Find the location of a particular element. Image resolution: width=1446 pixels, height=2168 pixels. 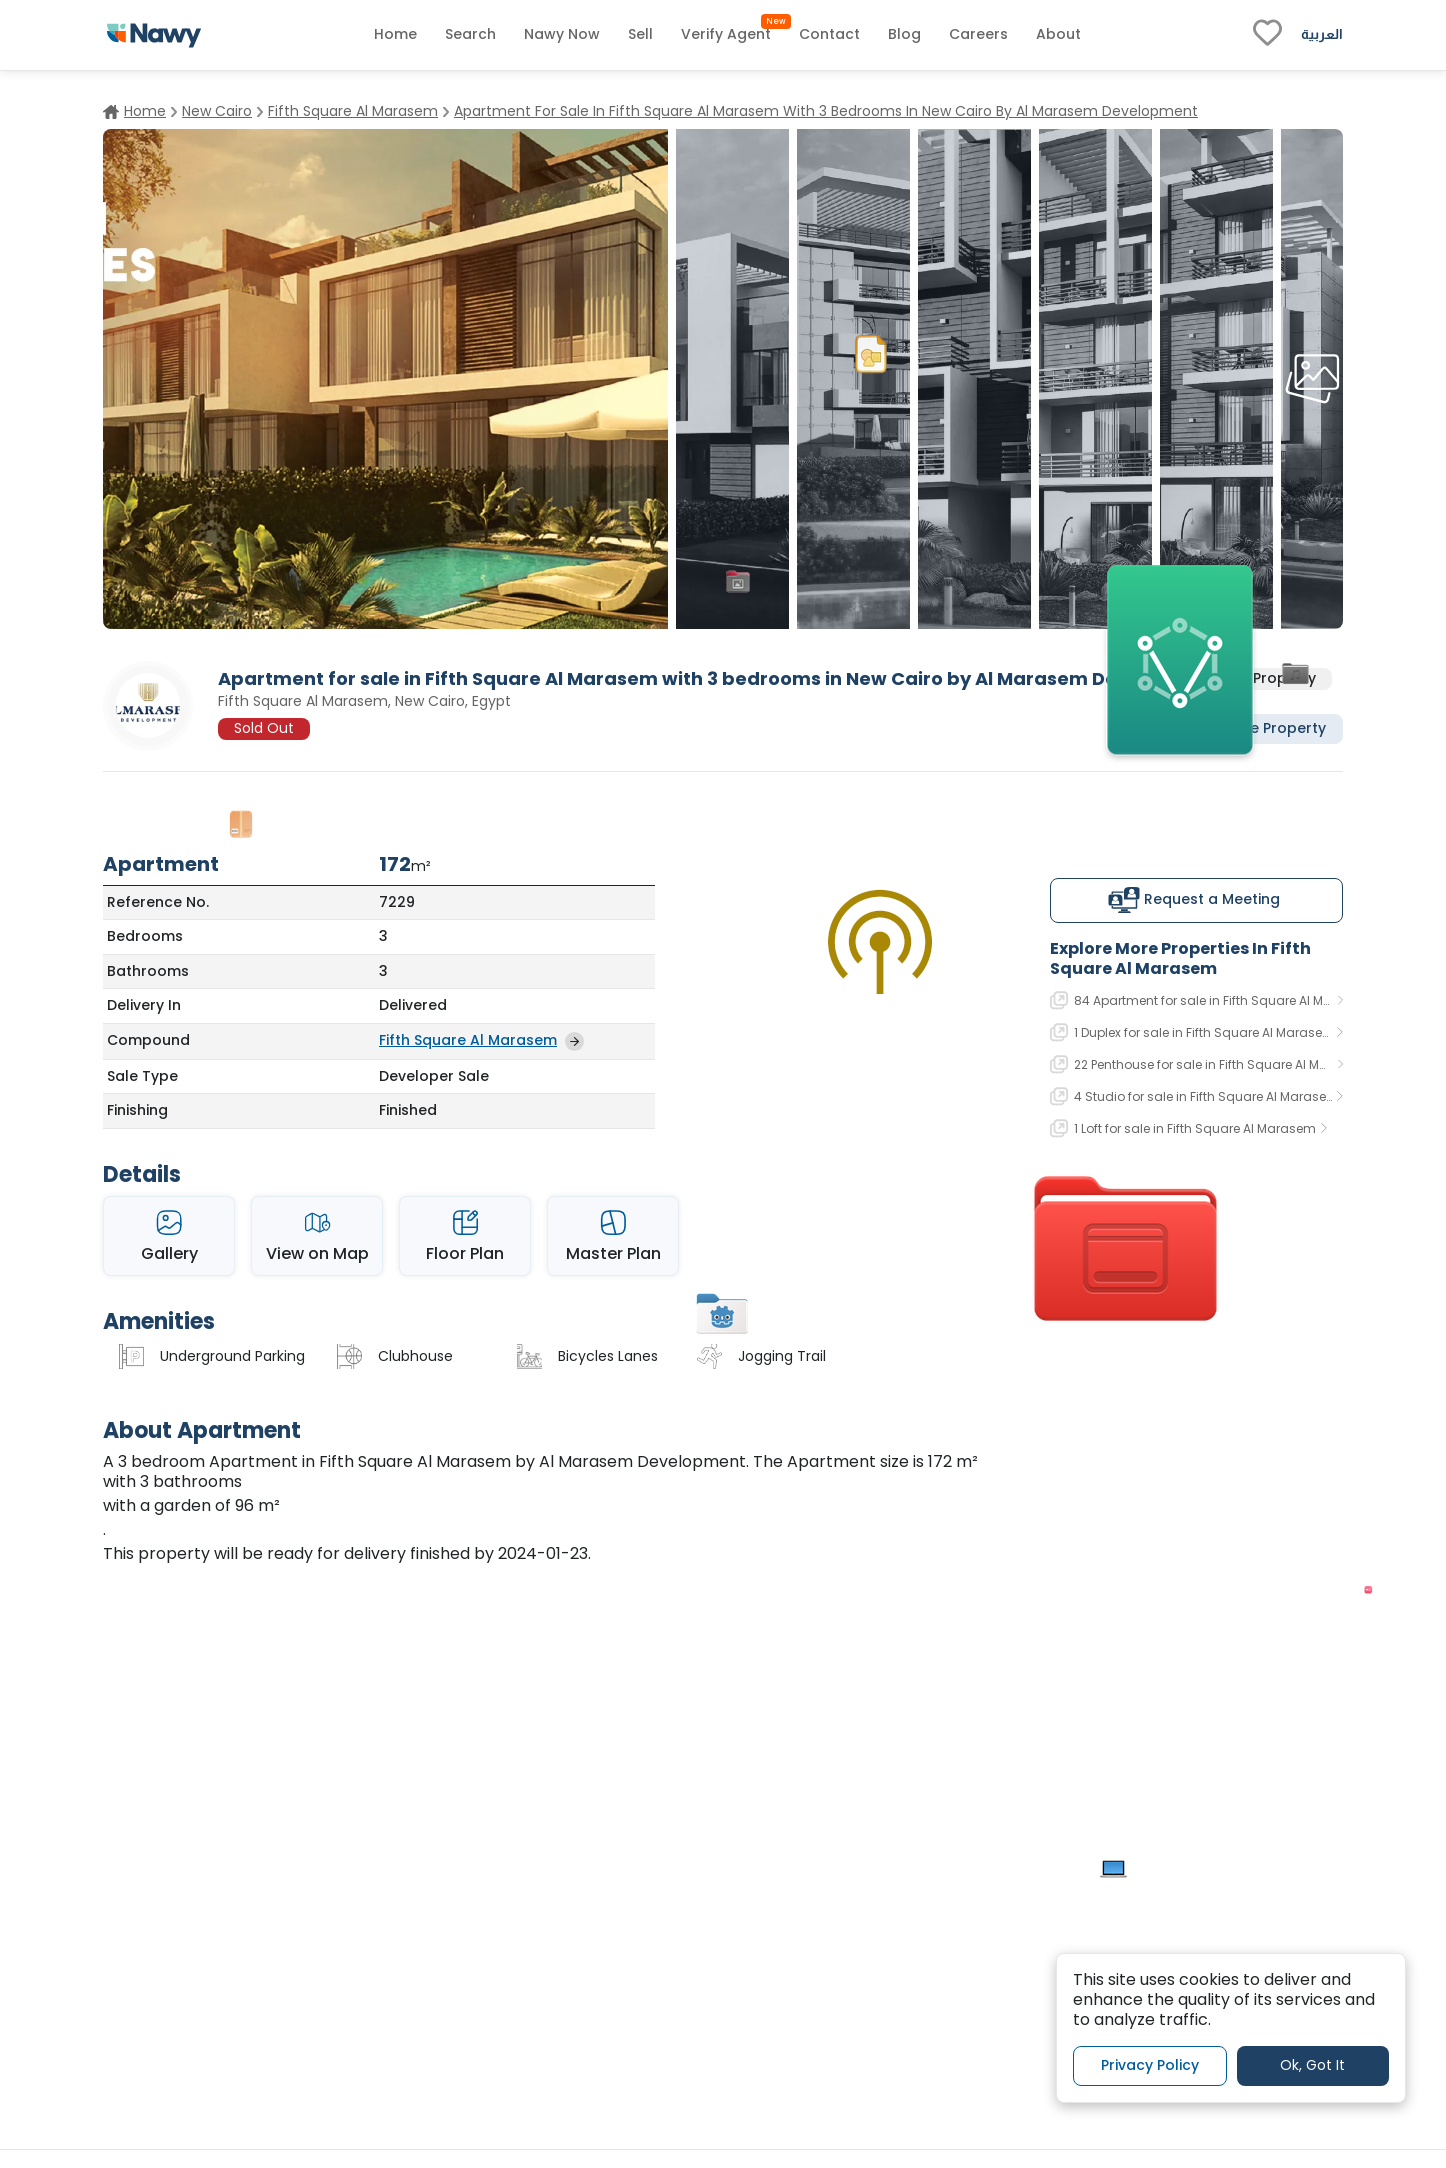

libreoffice draw document file is located at coordinates (871, 354).